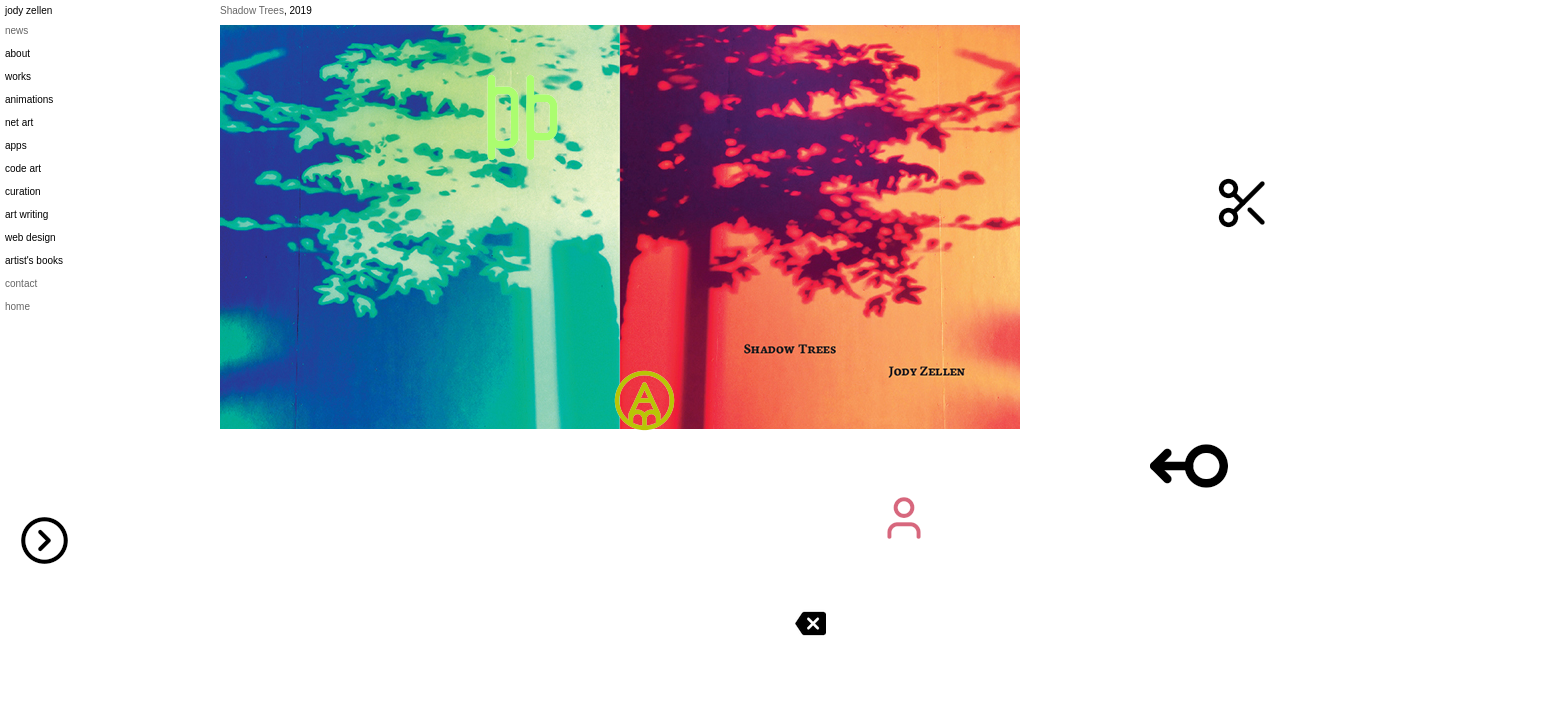  I want to click on swipe left to dismiss or navigate back, so click(1189, 466).